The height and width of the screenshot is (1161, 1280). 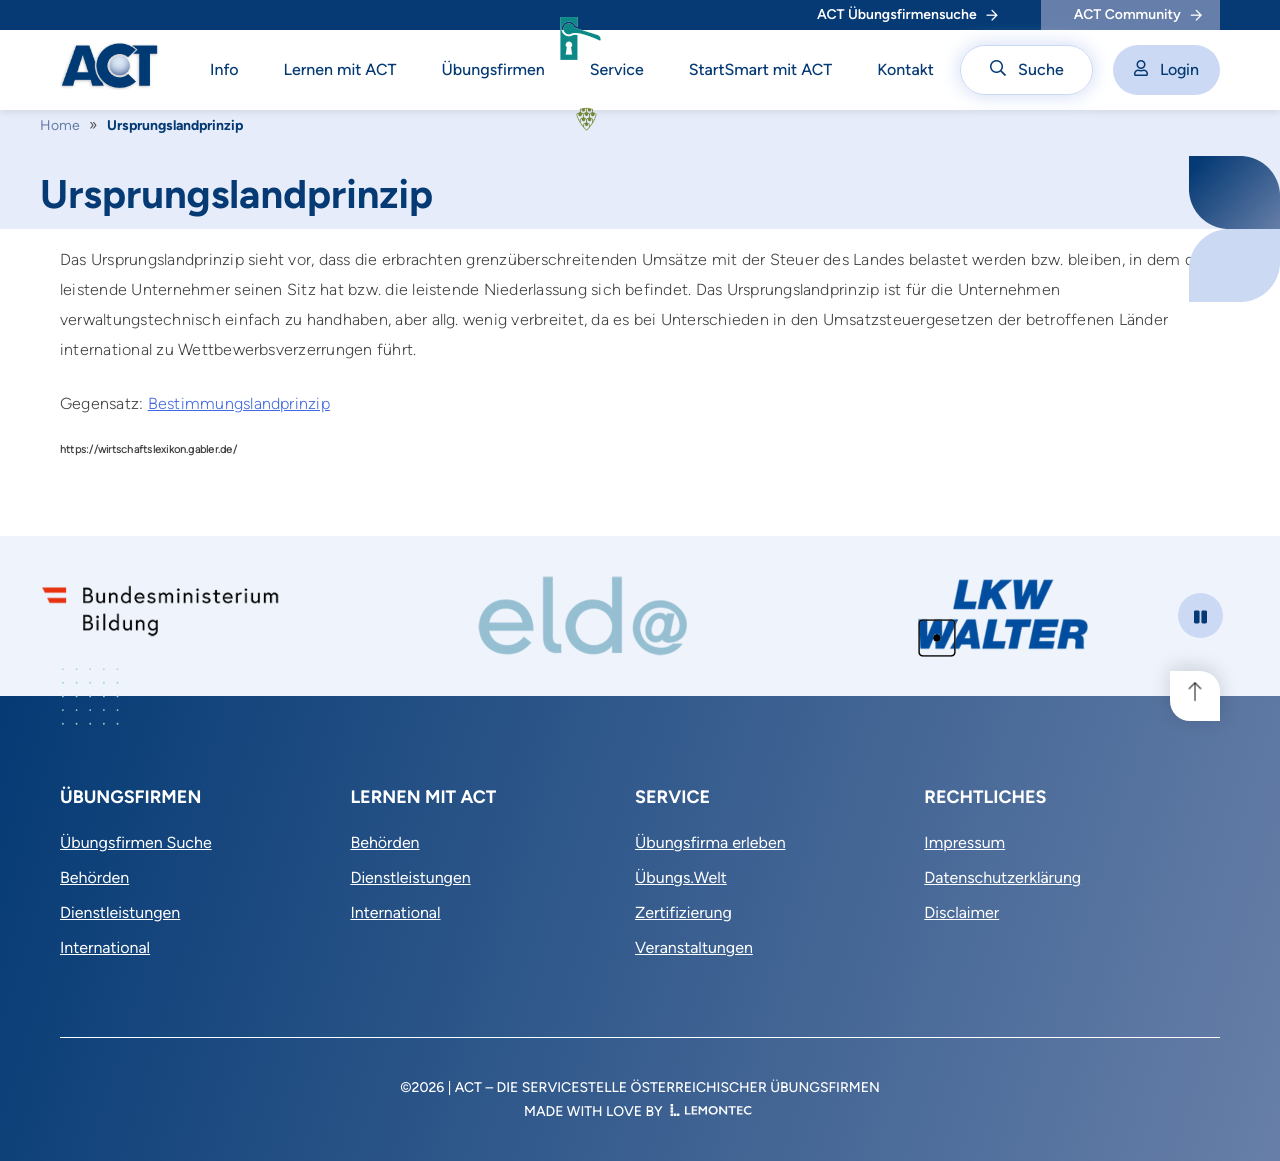 I want to click on access security or lock settings, so click(x=578, y=38).